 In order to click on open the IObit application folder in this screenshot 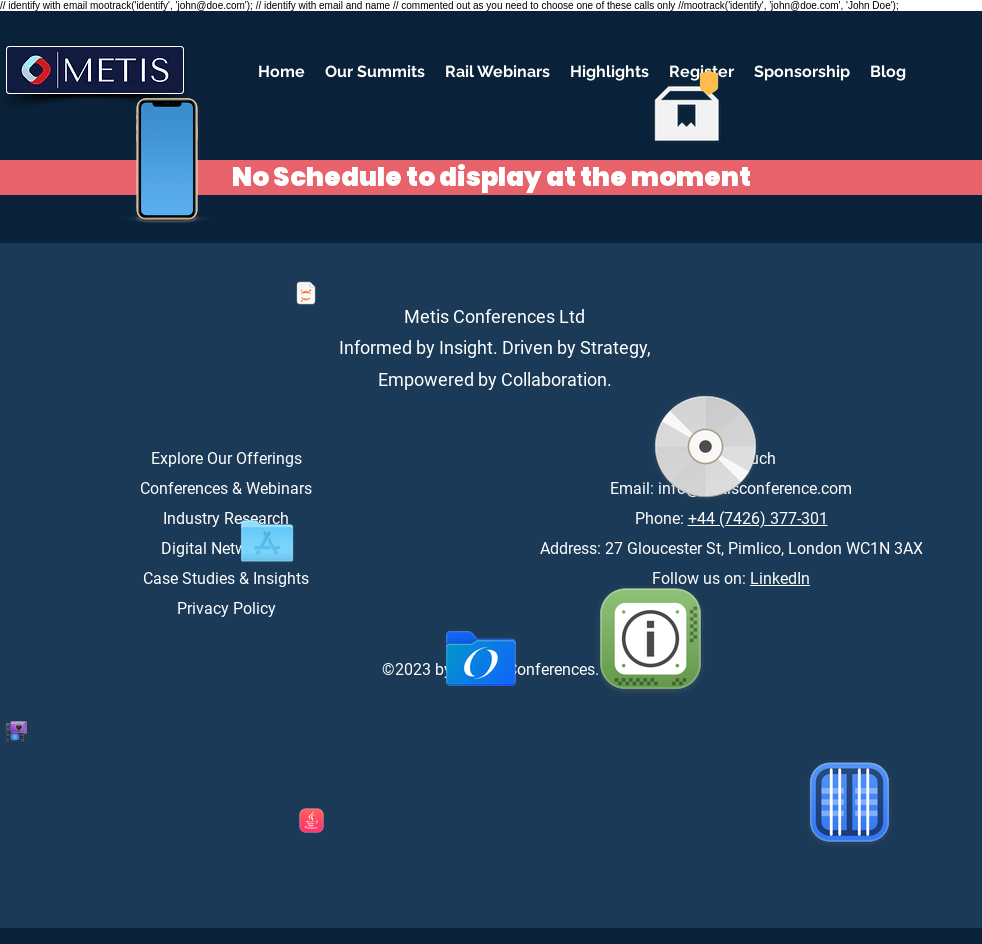, I will do `click(480, 660)`.